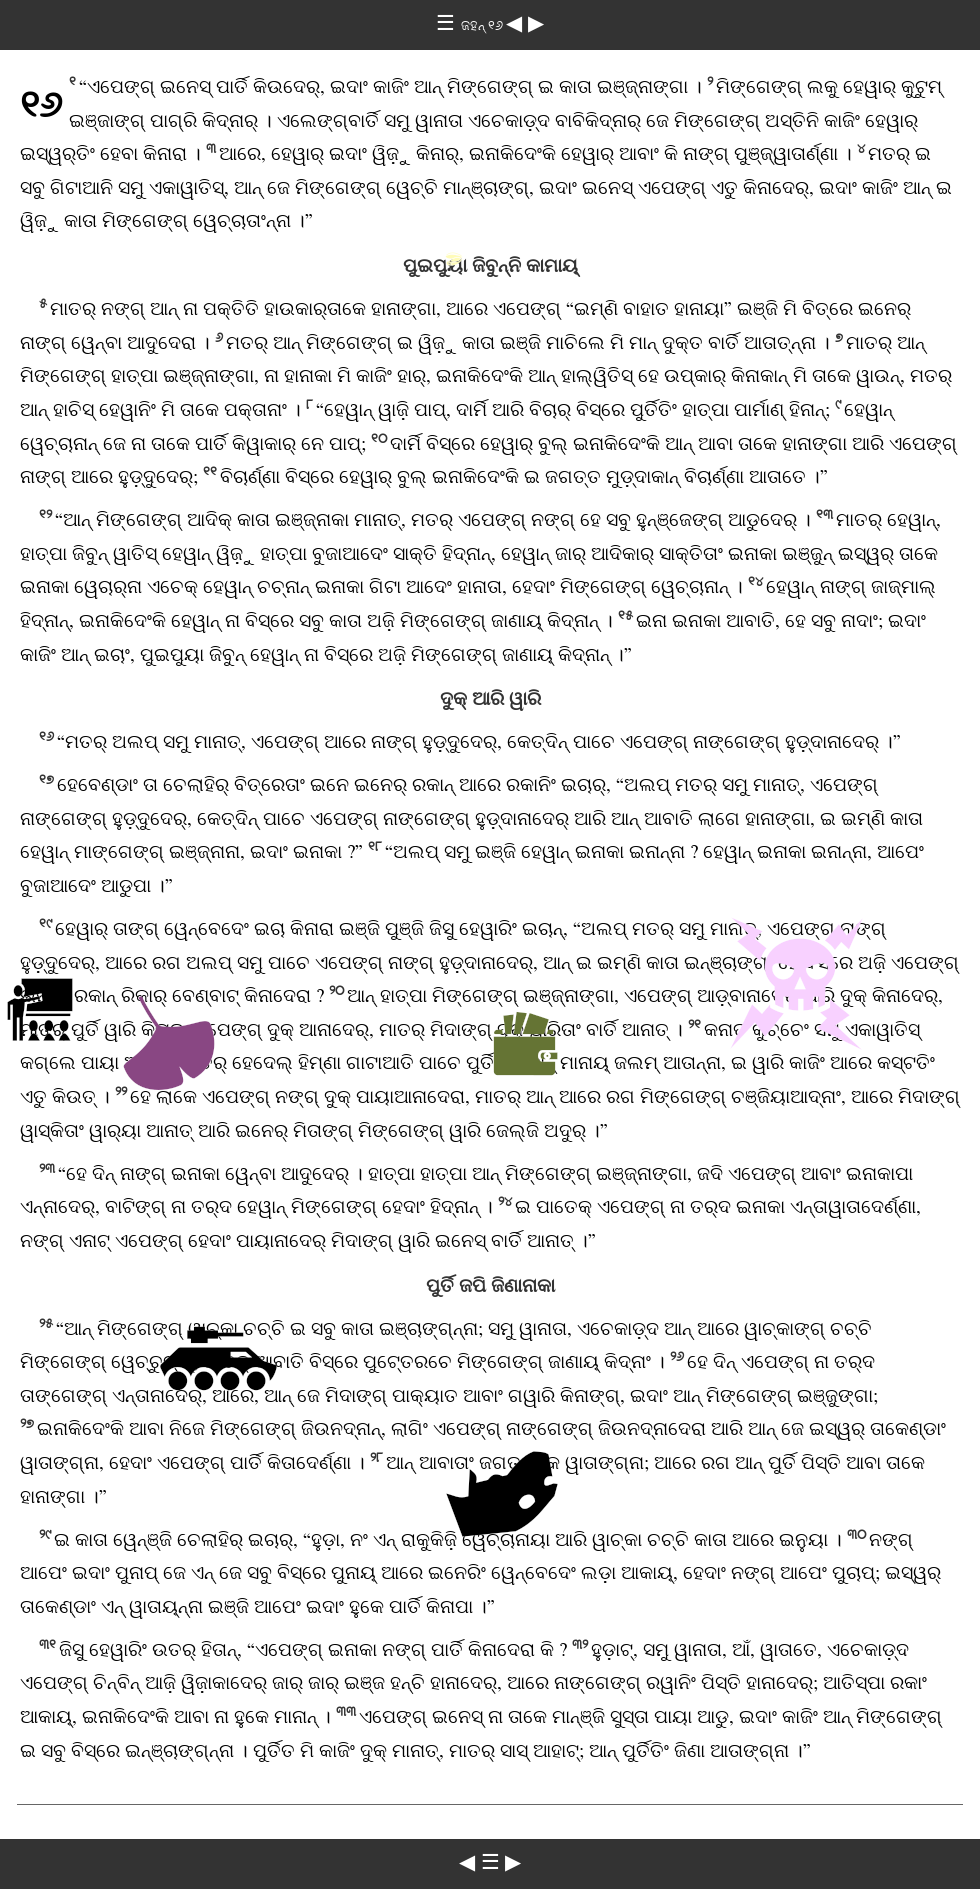  Describe the element at coordinates (454, 259) in the screenshot. I see `indicates seafood or shellfish category` at that location.